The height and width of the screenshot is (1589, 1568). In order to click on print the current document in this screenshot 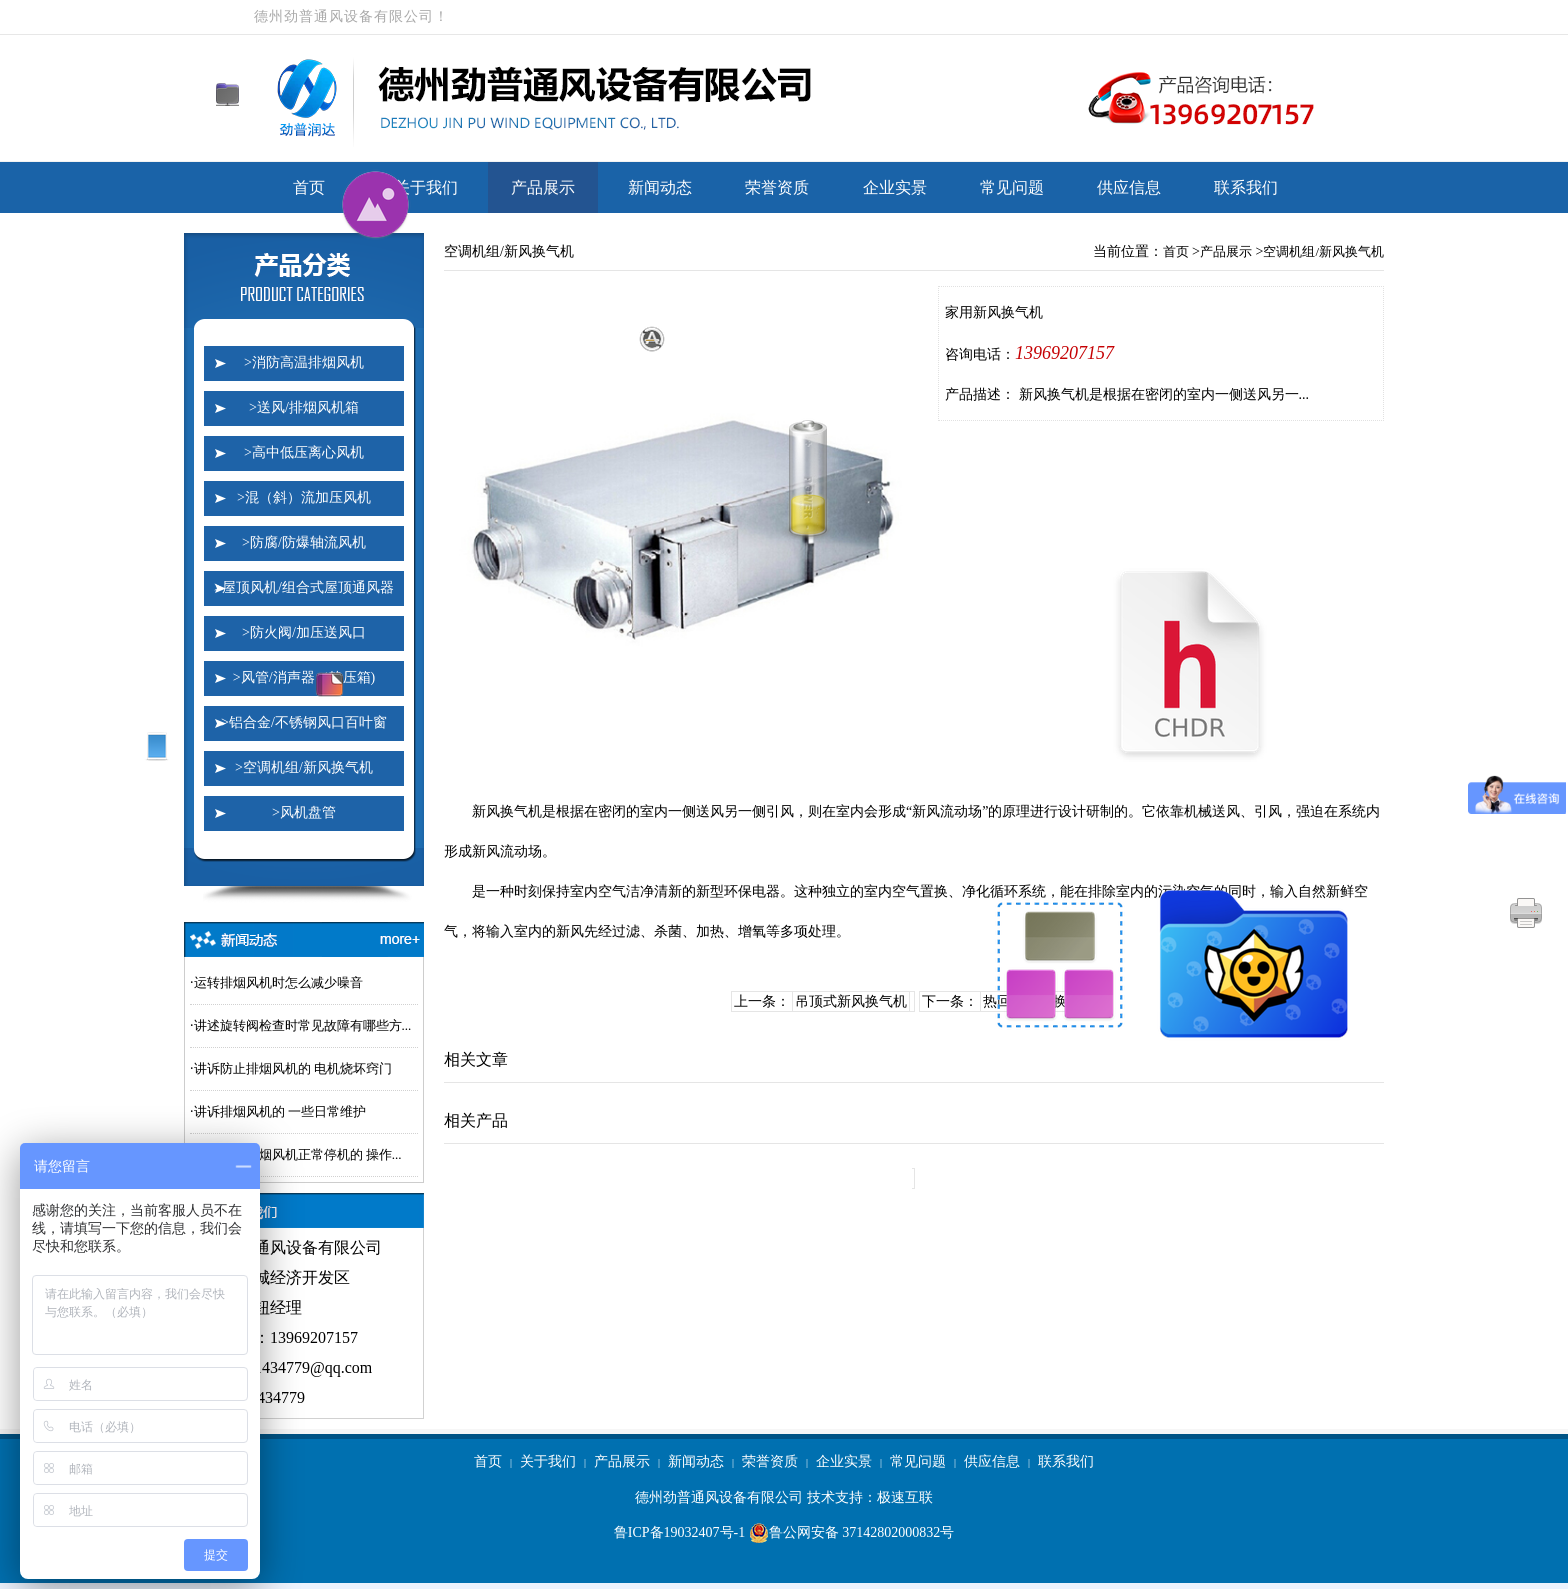, I will do `click(1526, 913)`.